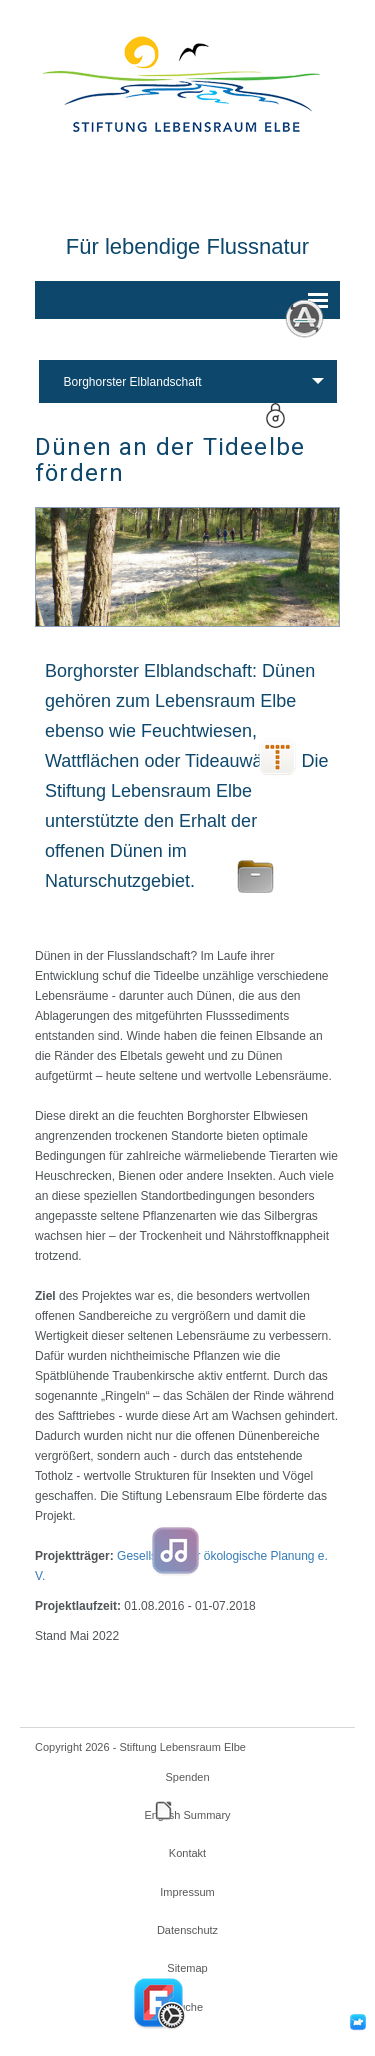  Describe the element at coordinates (275, 415) in the screenshot. I see `open two-factor authentication app` at that location.